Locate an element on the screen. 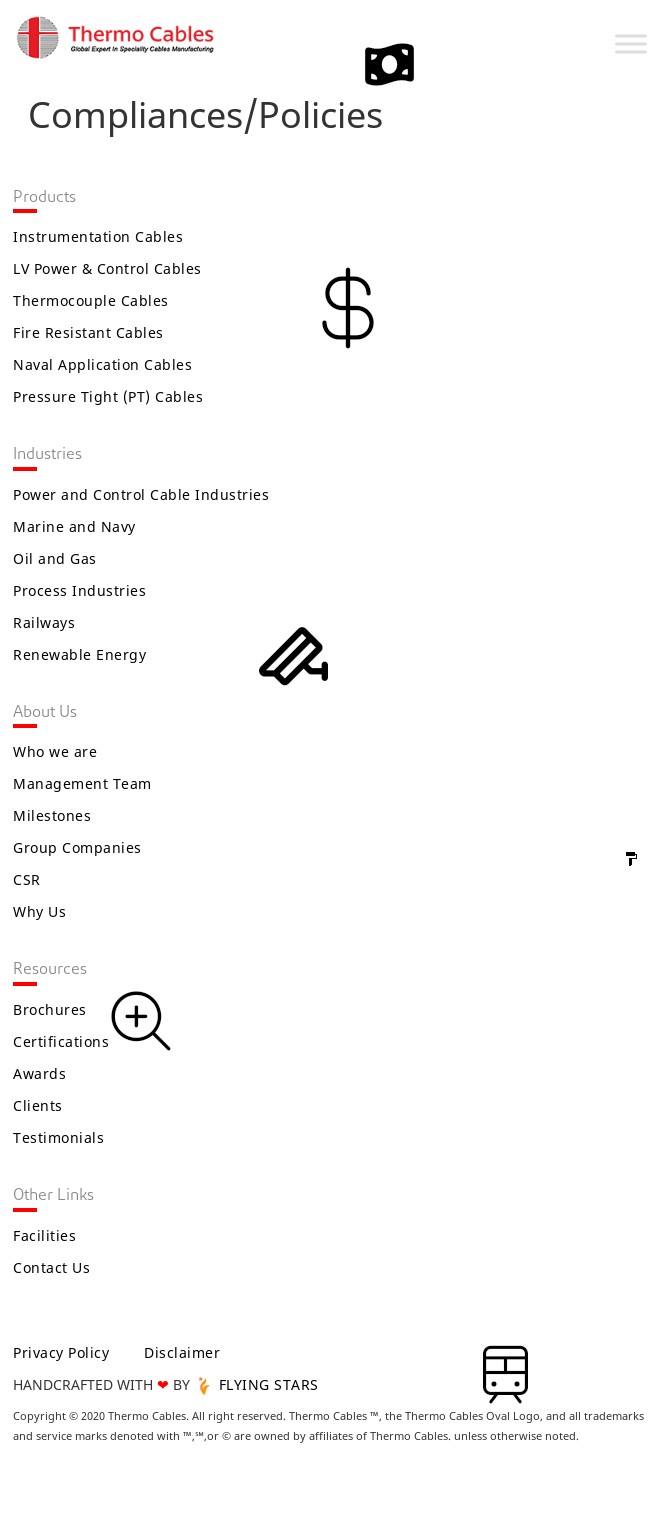  access train schedules or rail transit options is located at coordinates (505, 1372).